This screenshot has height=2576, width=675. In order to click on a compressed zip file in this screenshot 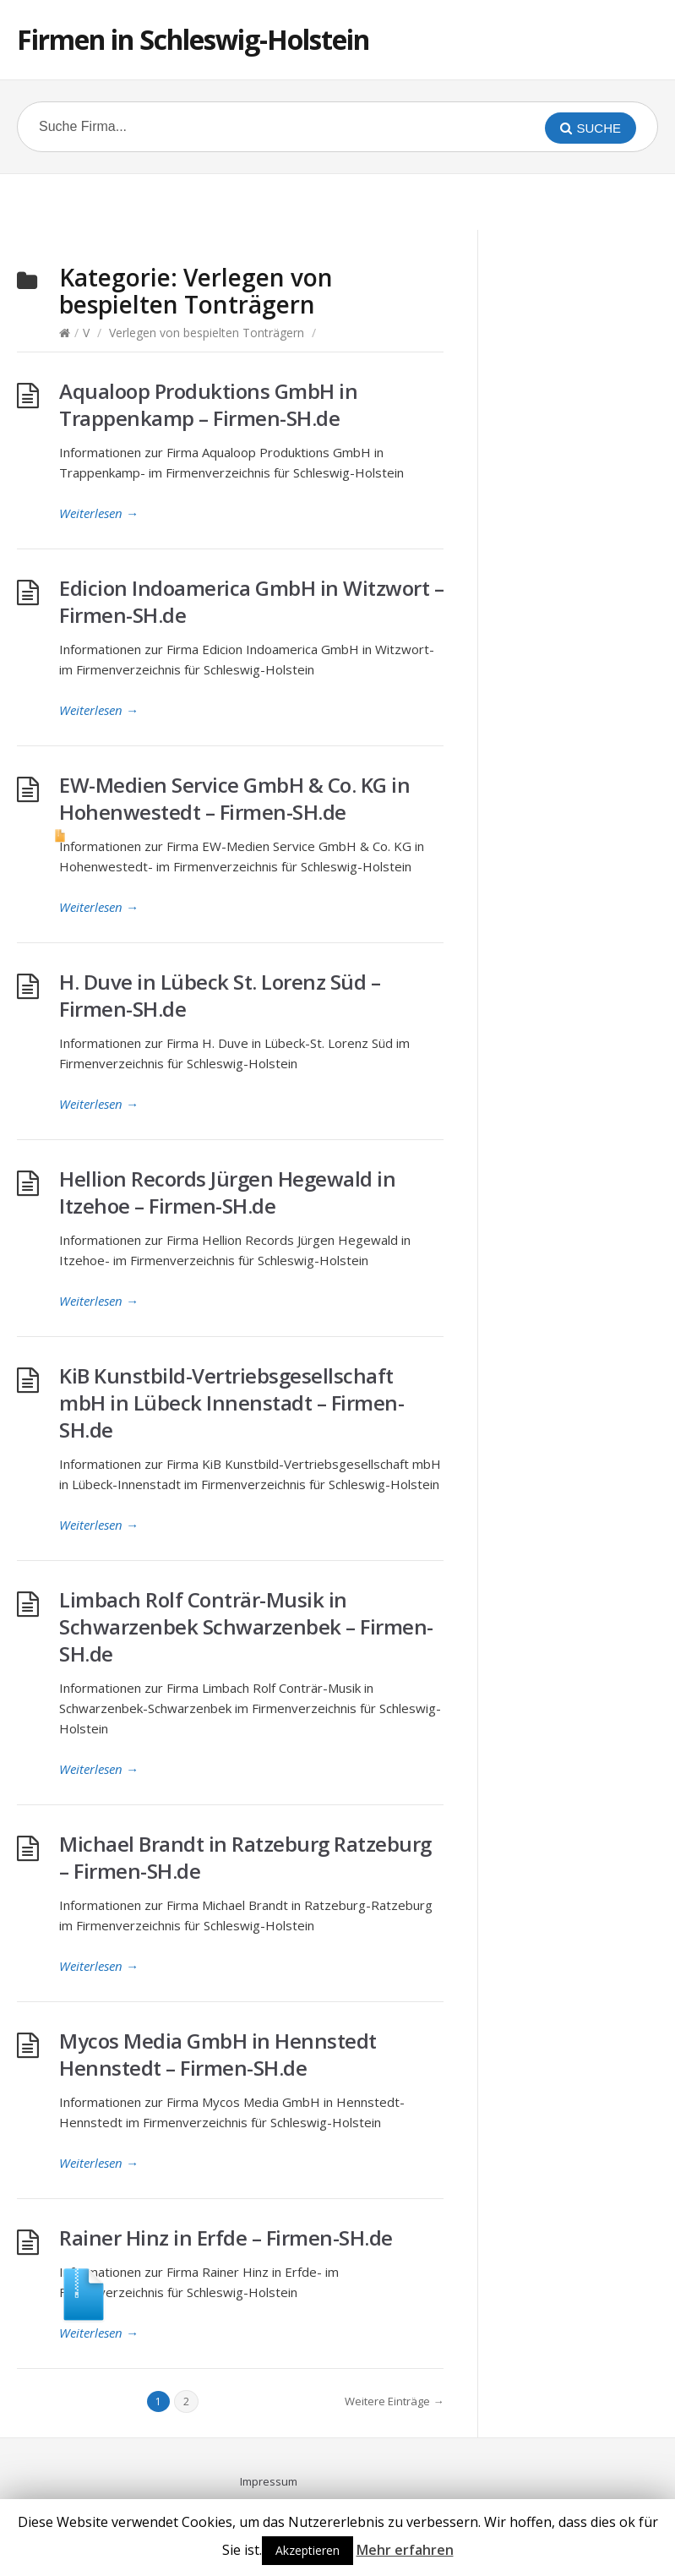, I will do `click(60, 836)`.